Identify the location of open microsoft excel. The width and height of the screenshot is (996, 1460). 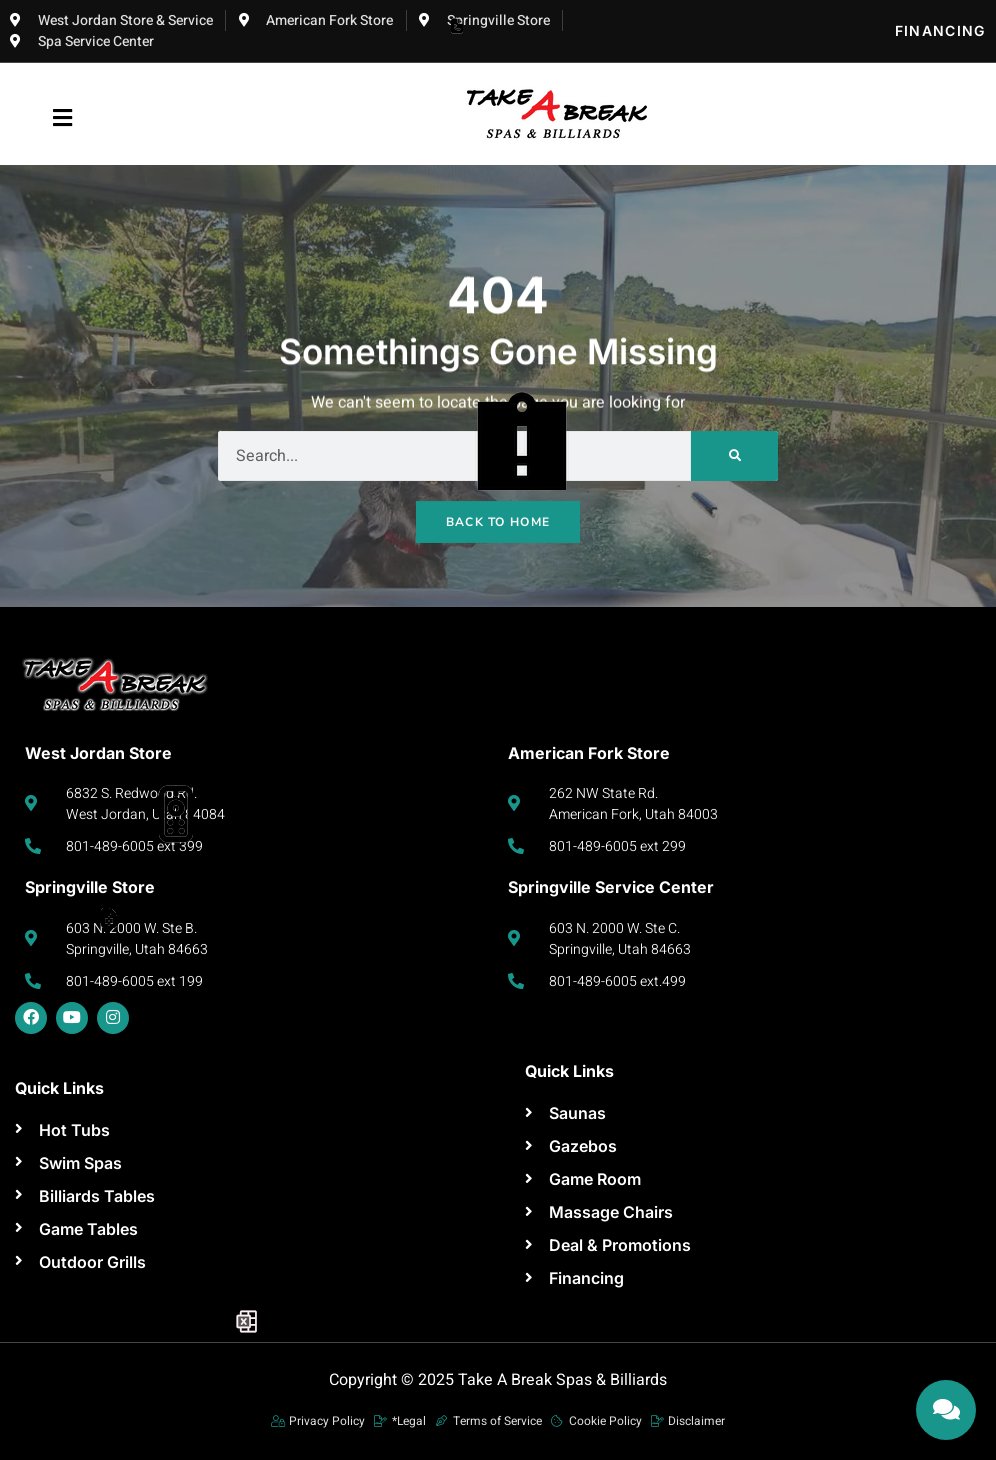
(247, 1321).